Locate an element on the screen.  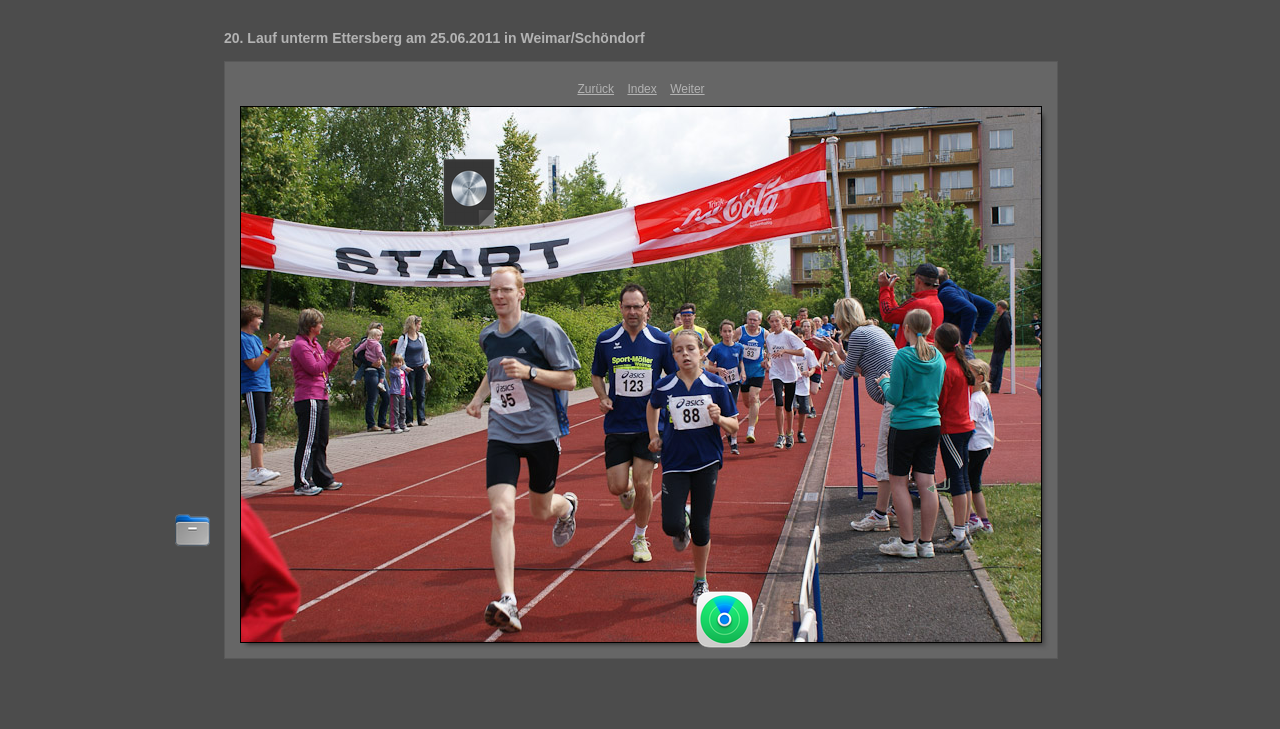
open the file manager application is located at coordinates (192, 529).